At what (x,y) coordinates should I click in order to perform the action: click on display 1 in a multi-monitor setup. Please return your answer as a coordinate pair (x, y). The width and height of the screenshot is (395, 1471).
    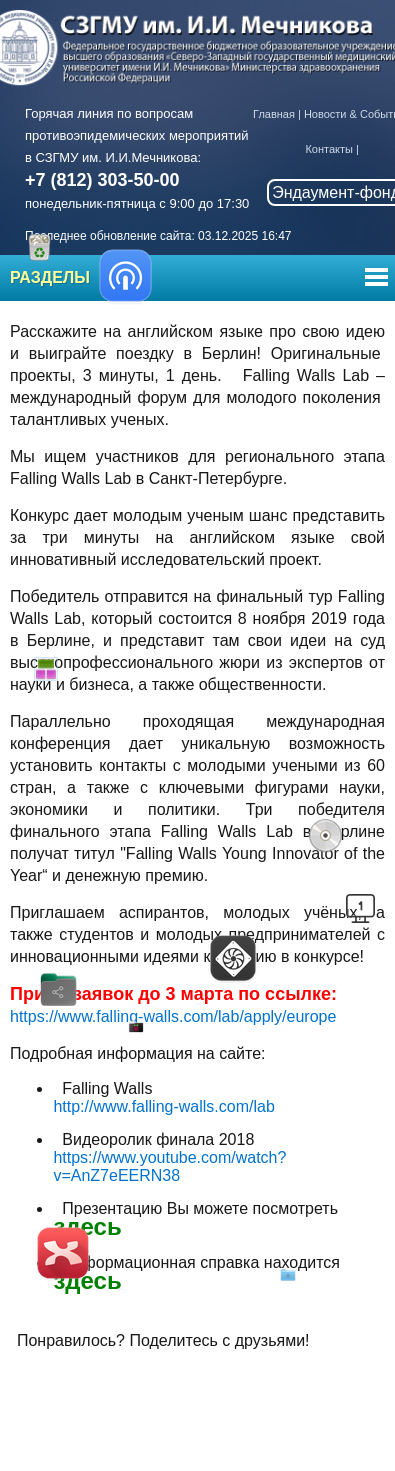
    Looking at the image, I should click on (360, 908).